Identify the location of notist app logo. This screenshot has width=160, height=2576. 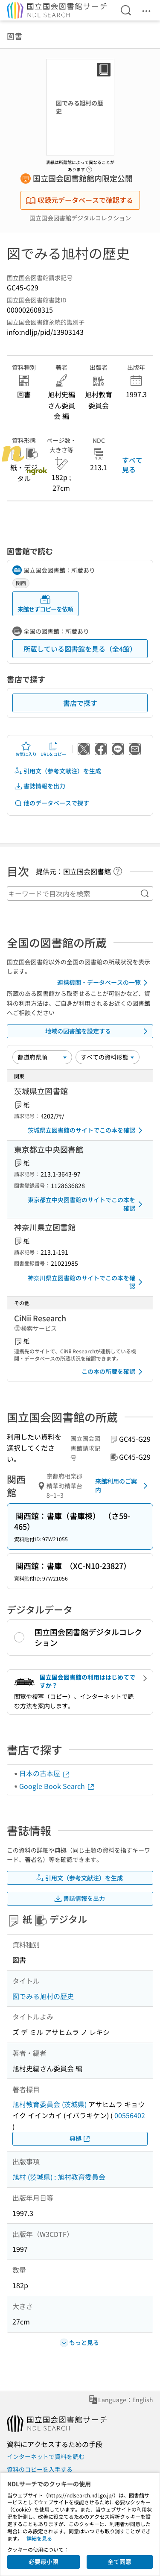
(13, 454).